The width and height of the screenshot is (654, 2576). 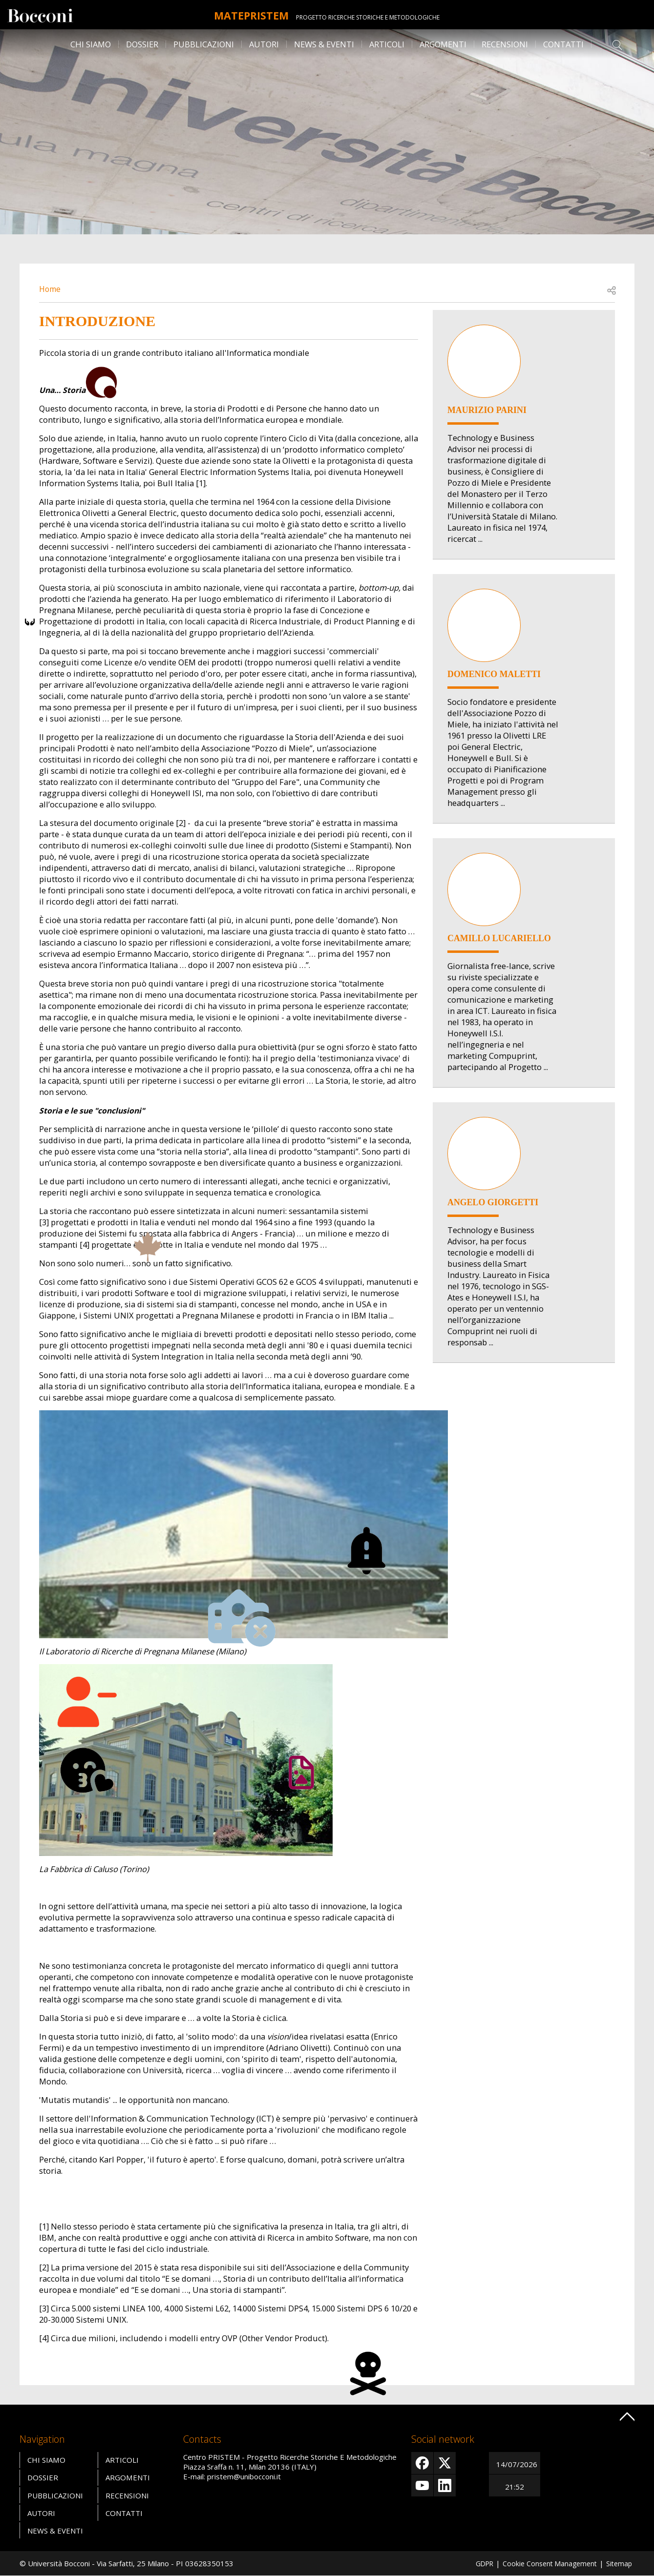 I want to click on school or educational institution is closed, so click(x=242, y=1616).